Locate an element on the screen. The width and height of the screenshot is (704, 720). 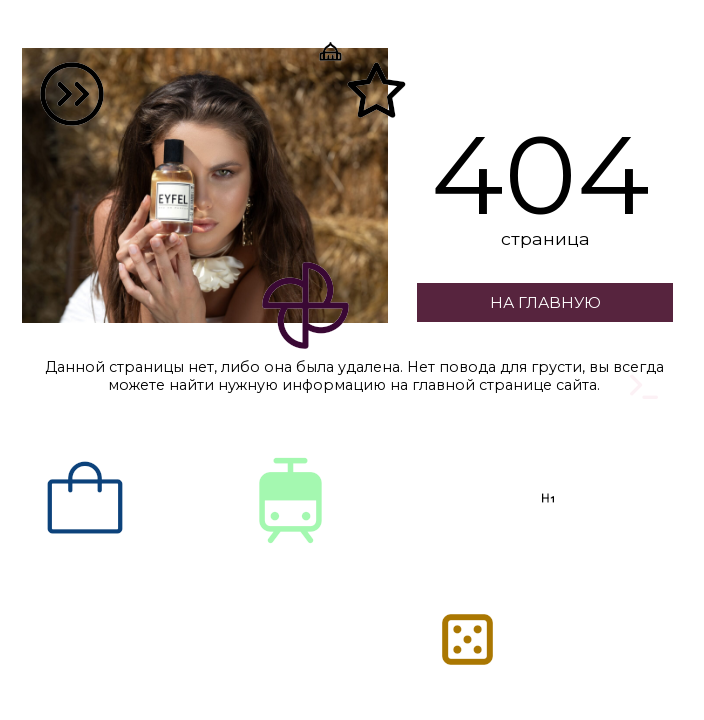
indicates a nearby mosque or place of worship is located at coordinates (330, 52).